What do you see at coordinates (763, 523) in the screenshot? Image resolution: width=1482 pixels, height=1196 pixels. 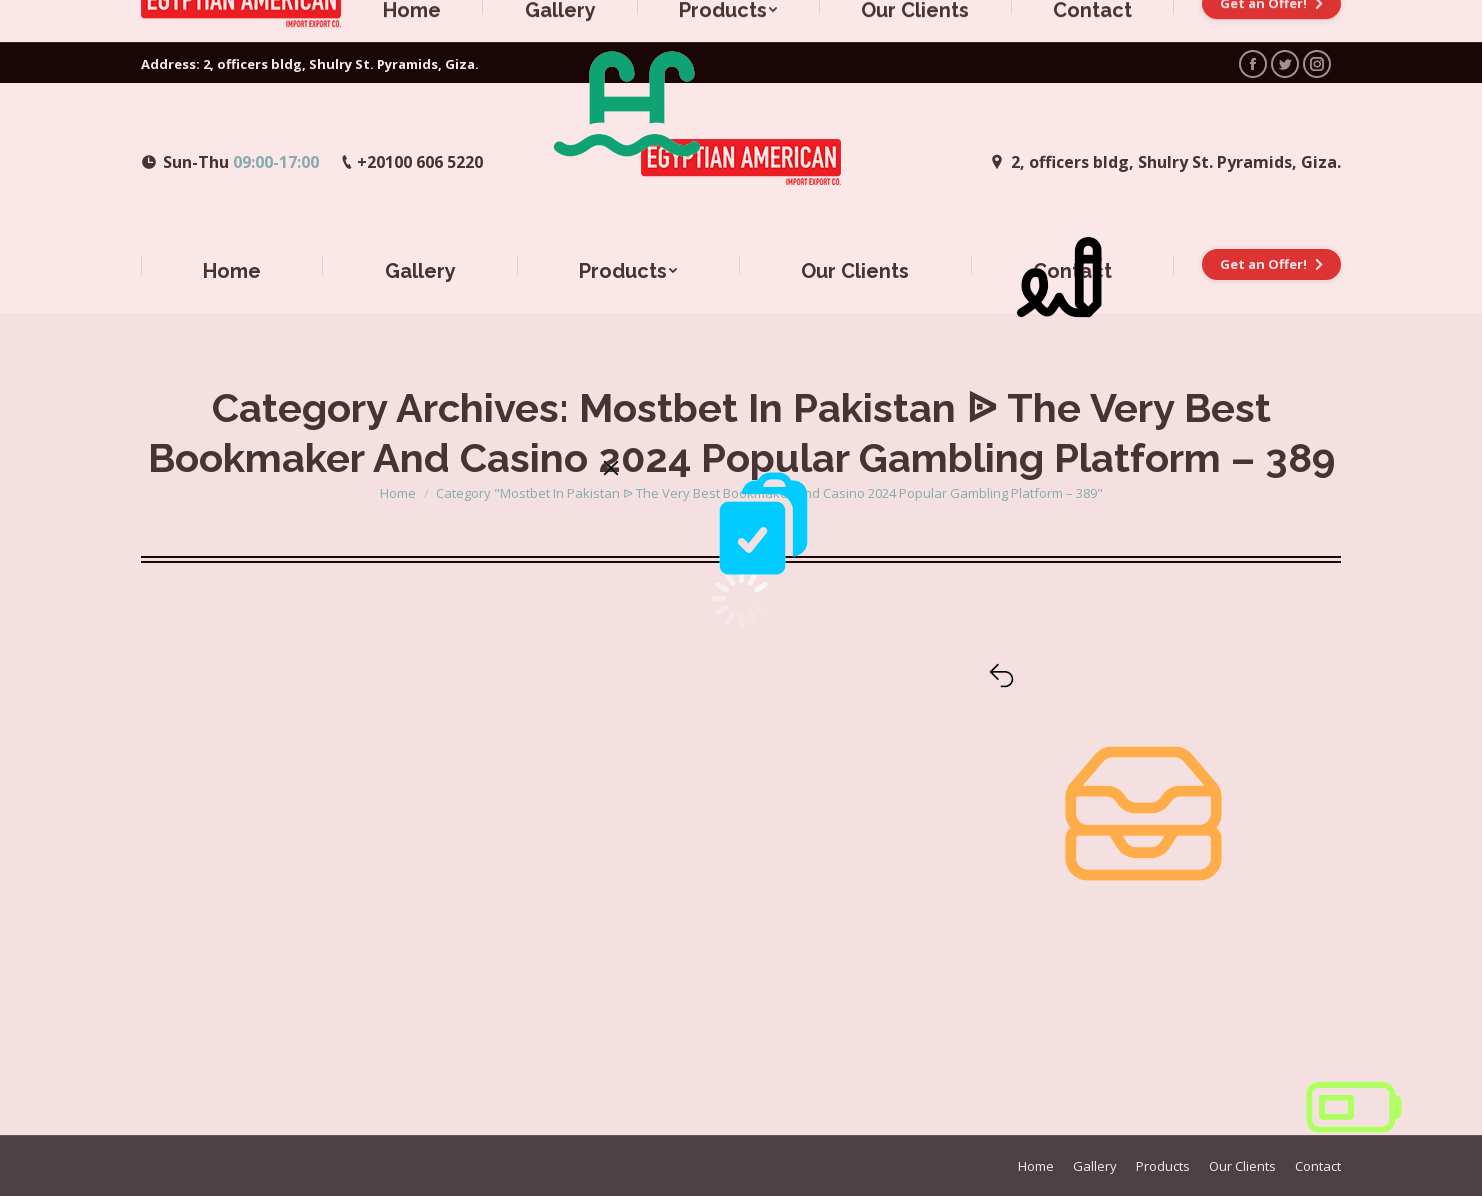 I see `mark task or document as complete` at bounding box center [763, 523].